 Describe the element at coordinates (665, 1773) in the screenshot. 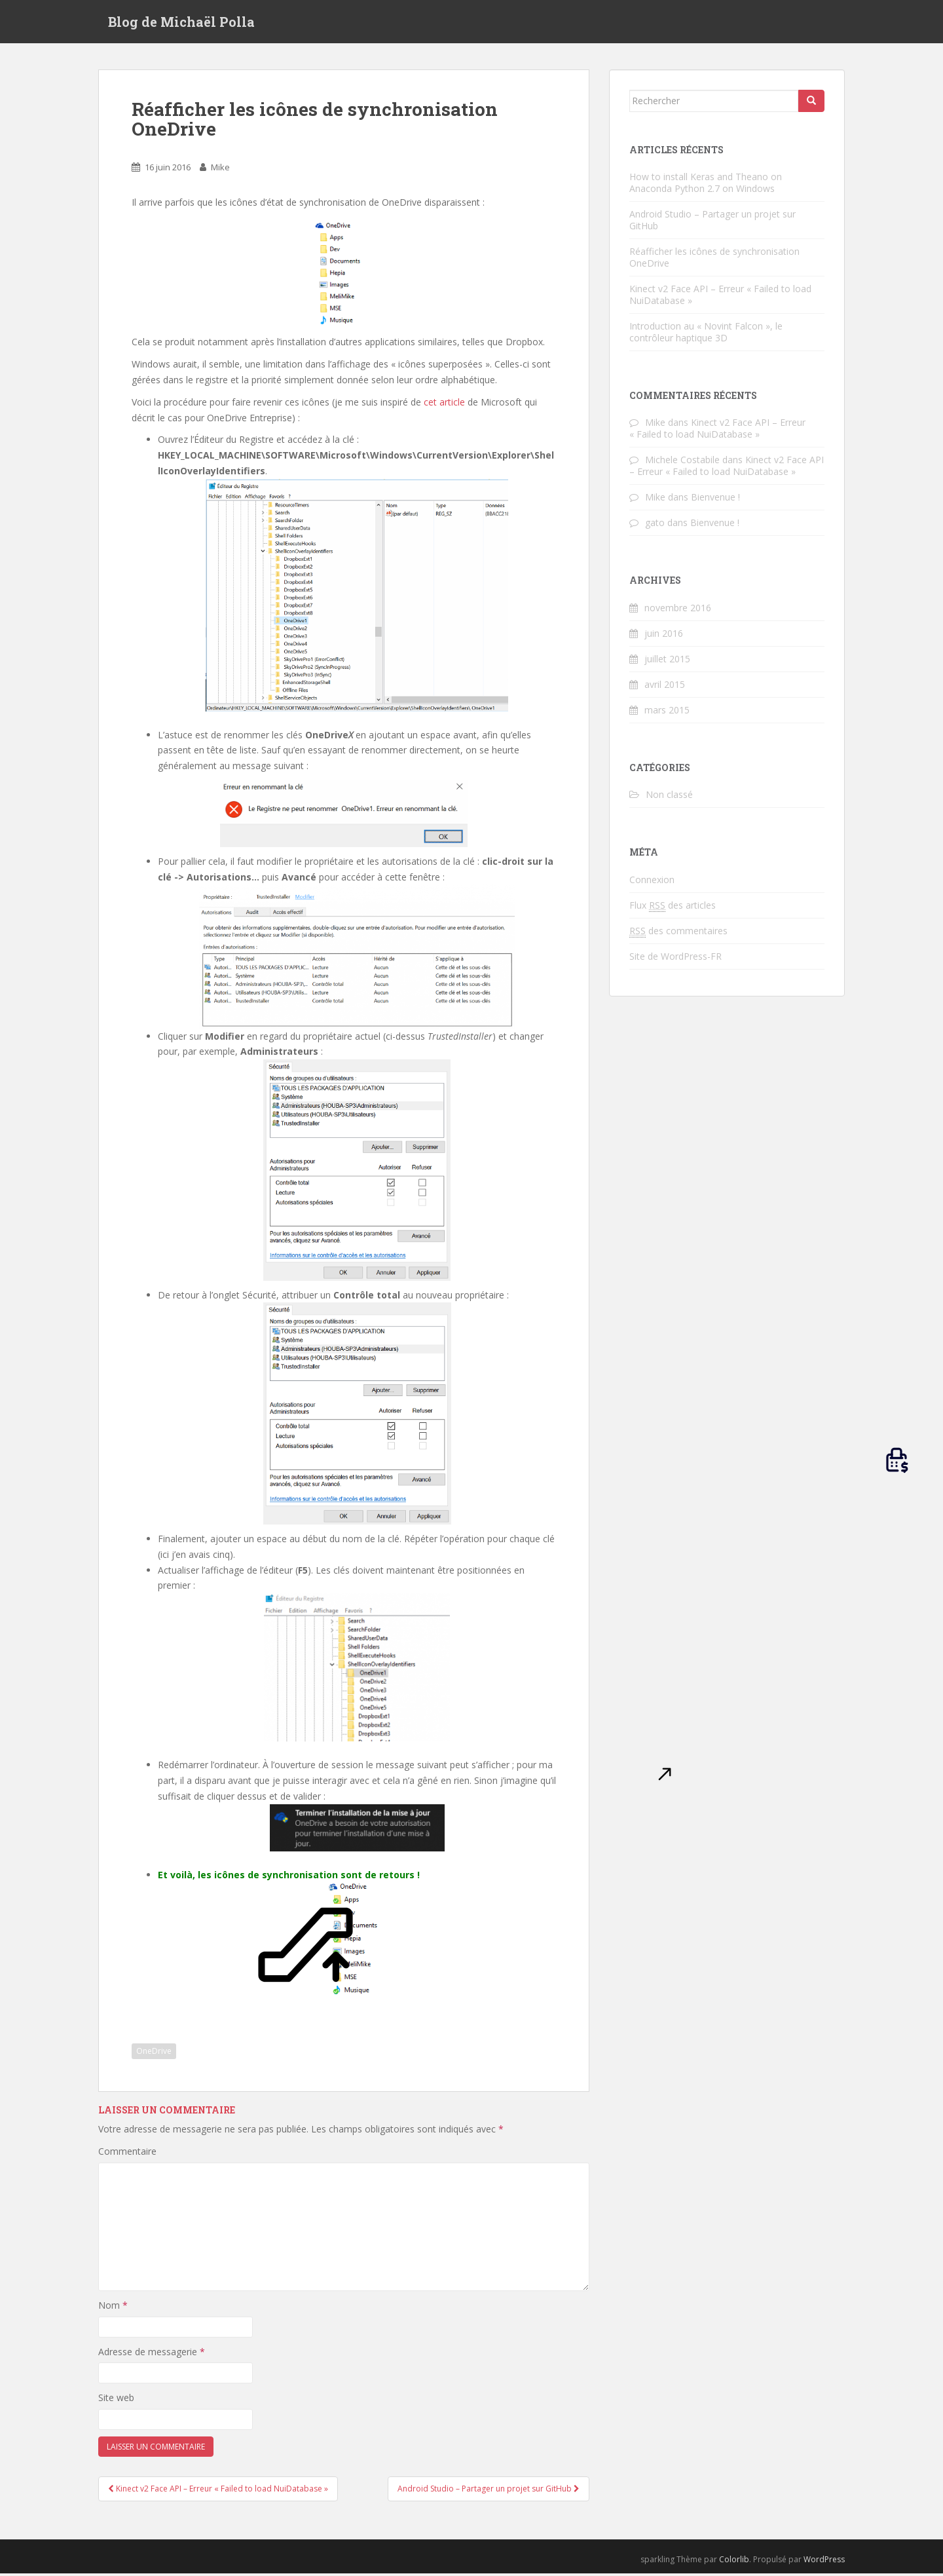

I see `indicates an outgoing call was made` at that location.